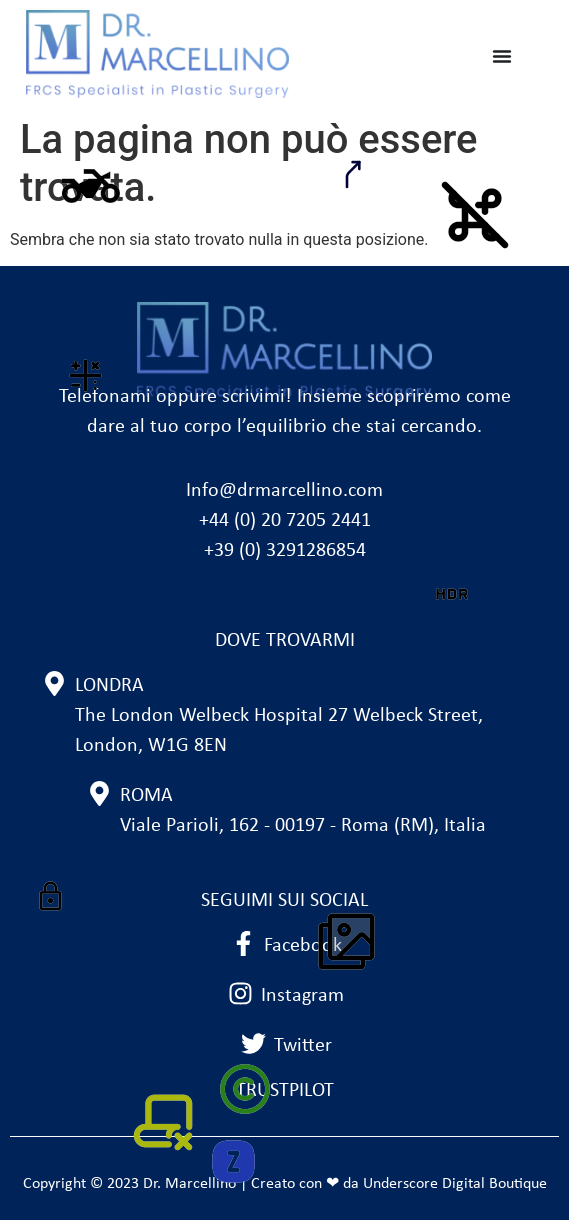 The width and height of the screenshot is (569, 1220). I want to click on HDR mode is currently enabled, so click(452, 594).